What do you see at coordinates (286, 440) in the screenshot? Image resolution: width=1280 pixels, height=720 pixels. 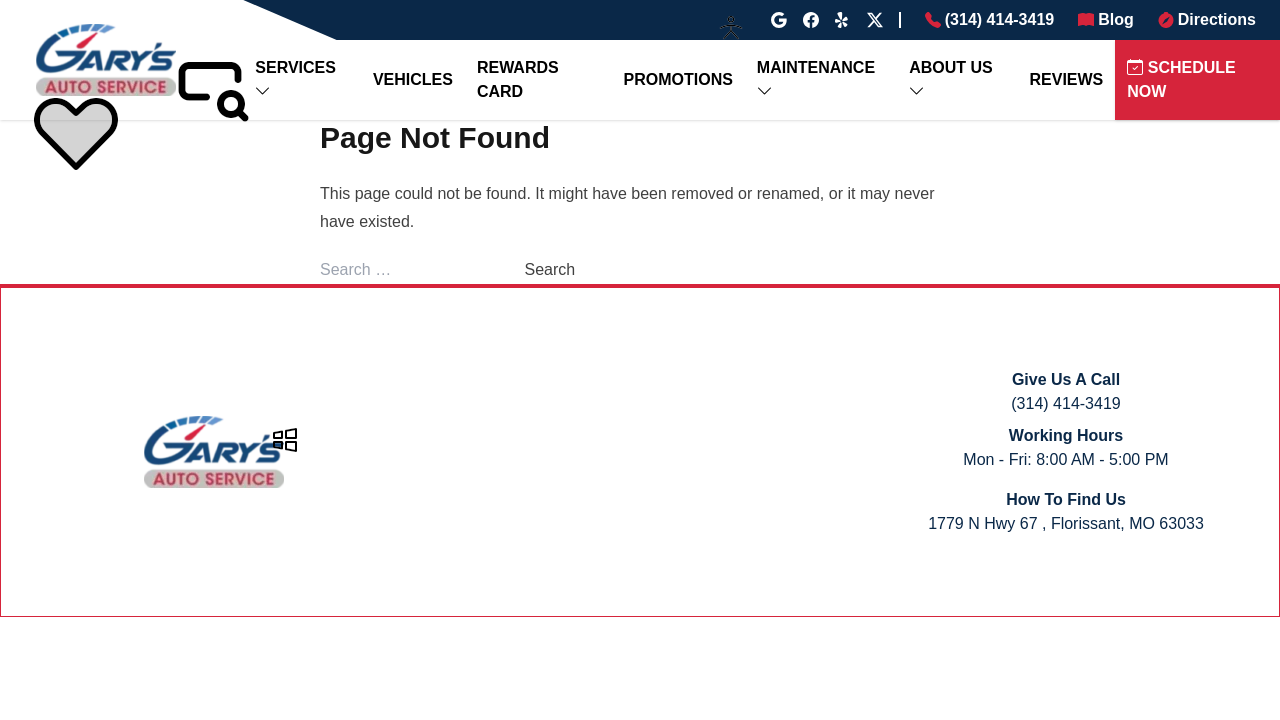 I see `open the Windows start menu` at bounding box center [286, 440].